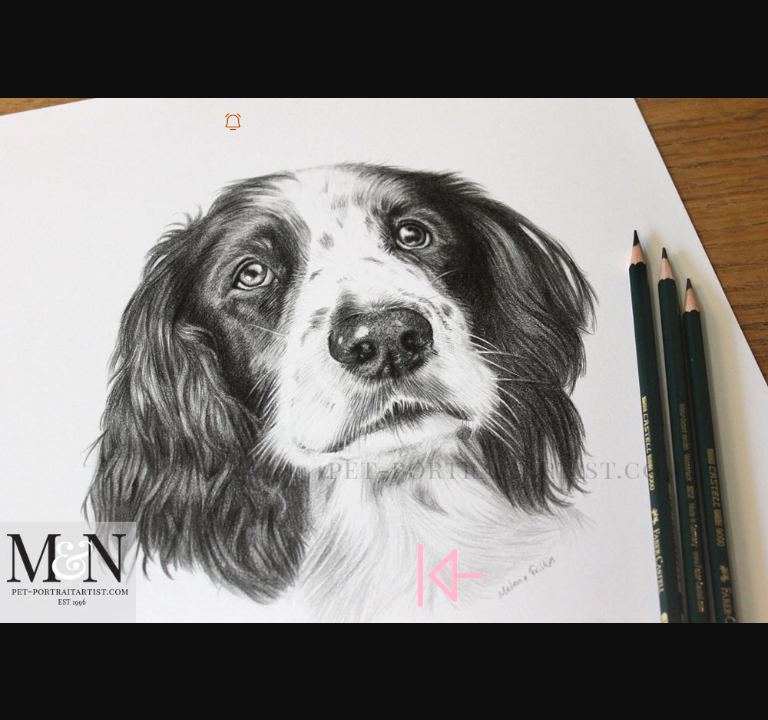 The width and height of the screenshot is (768, 720). Describe the element at coordinates (449, 575) in the screenshot. I see `go back to the beginning` at that location.